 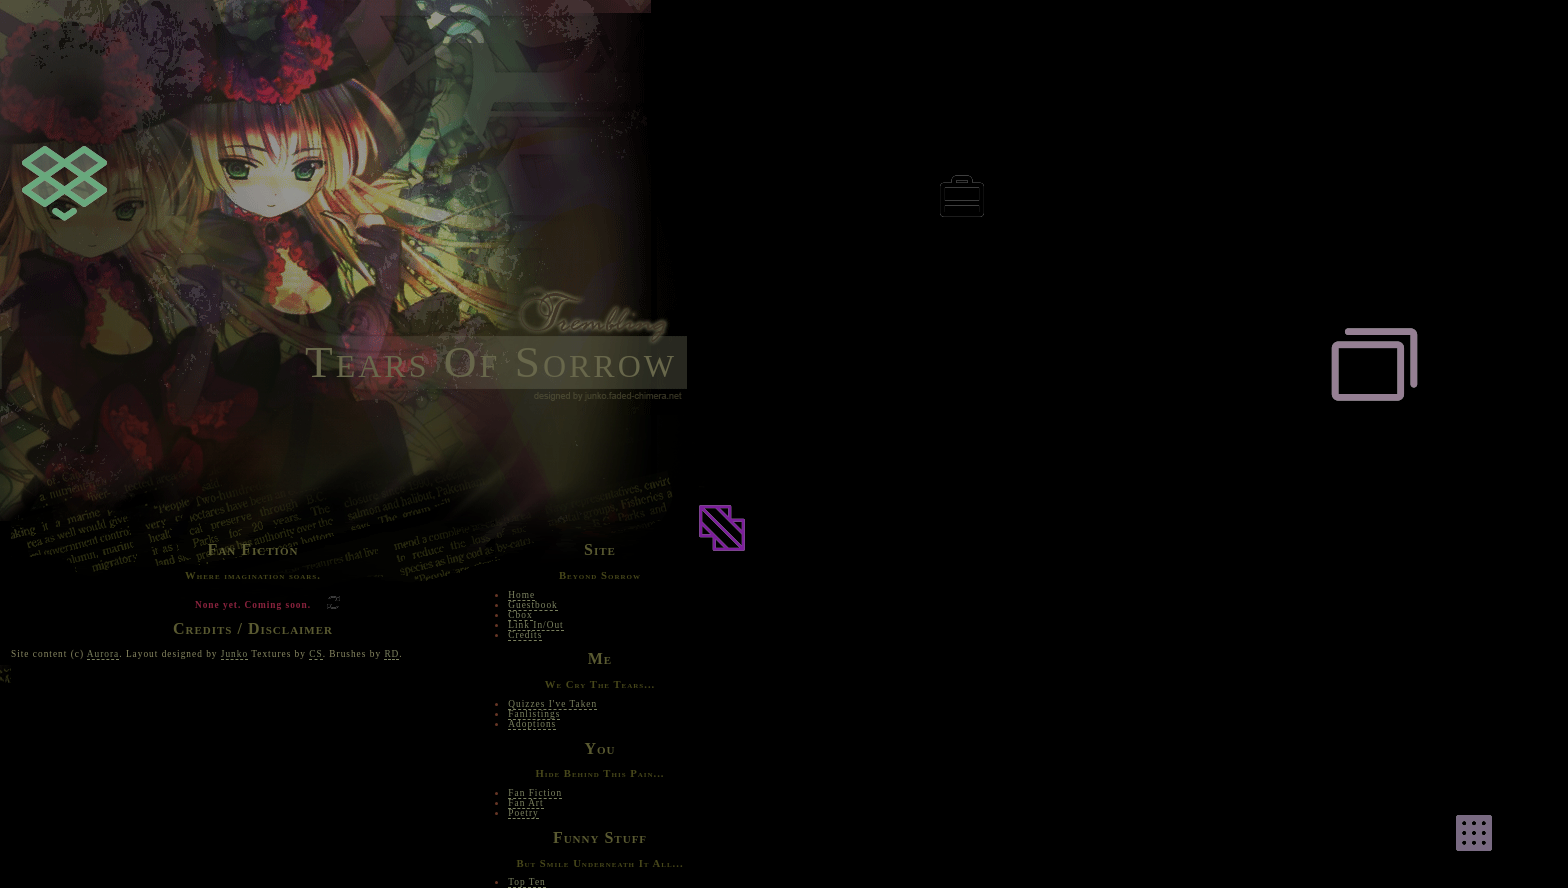 What do you see at coordinates (962, 199) in the screenshot?
I see `access travel or trip planning features` at bounding box center [962, 199].